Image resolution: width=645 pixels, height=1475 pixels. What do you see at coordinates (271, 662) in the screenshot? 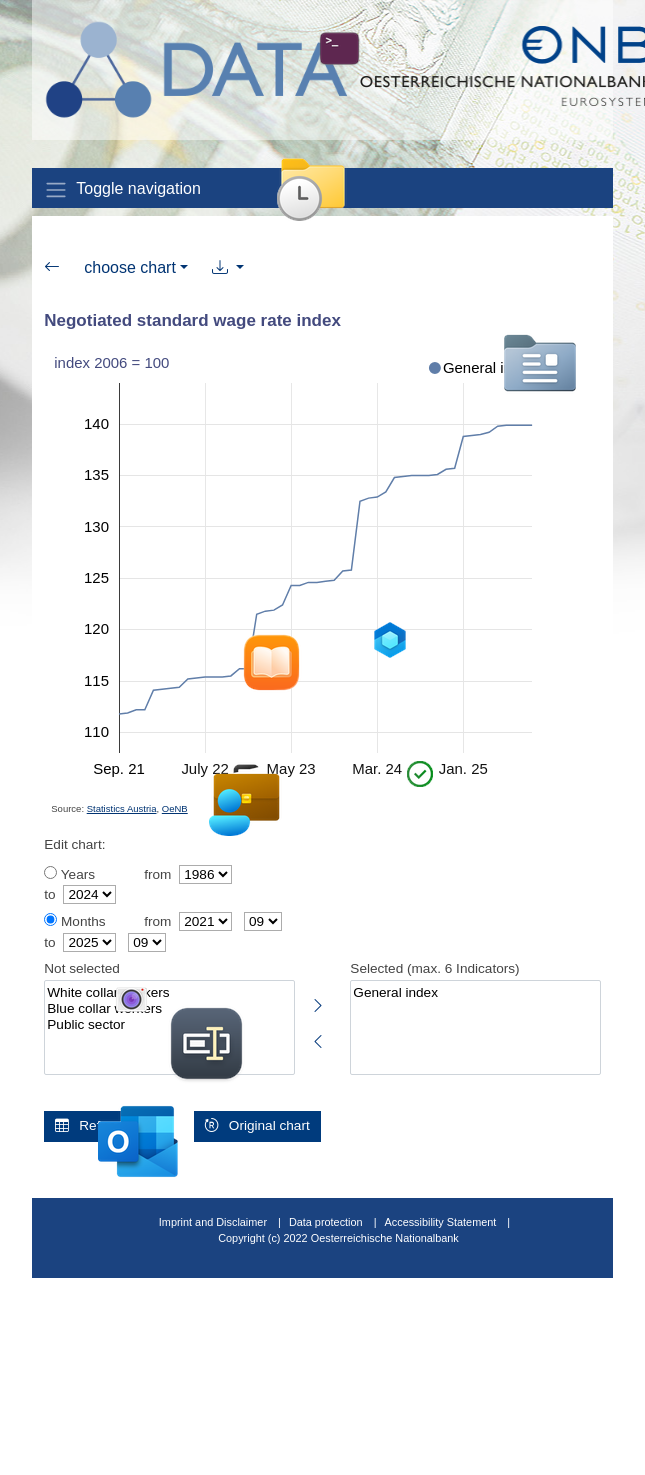
I see `open the books app` at bounding box center [271, 662].